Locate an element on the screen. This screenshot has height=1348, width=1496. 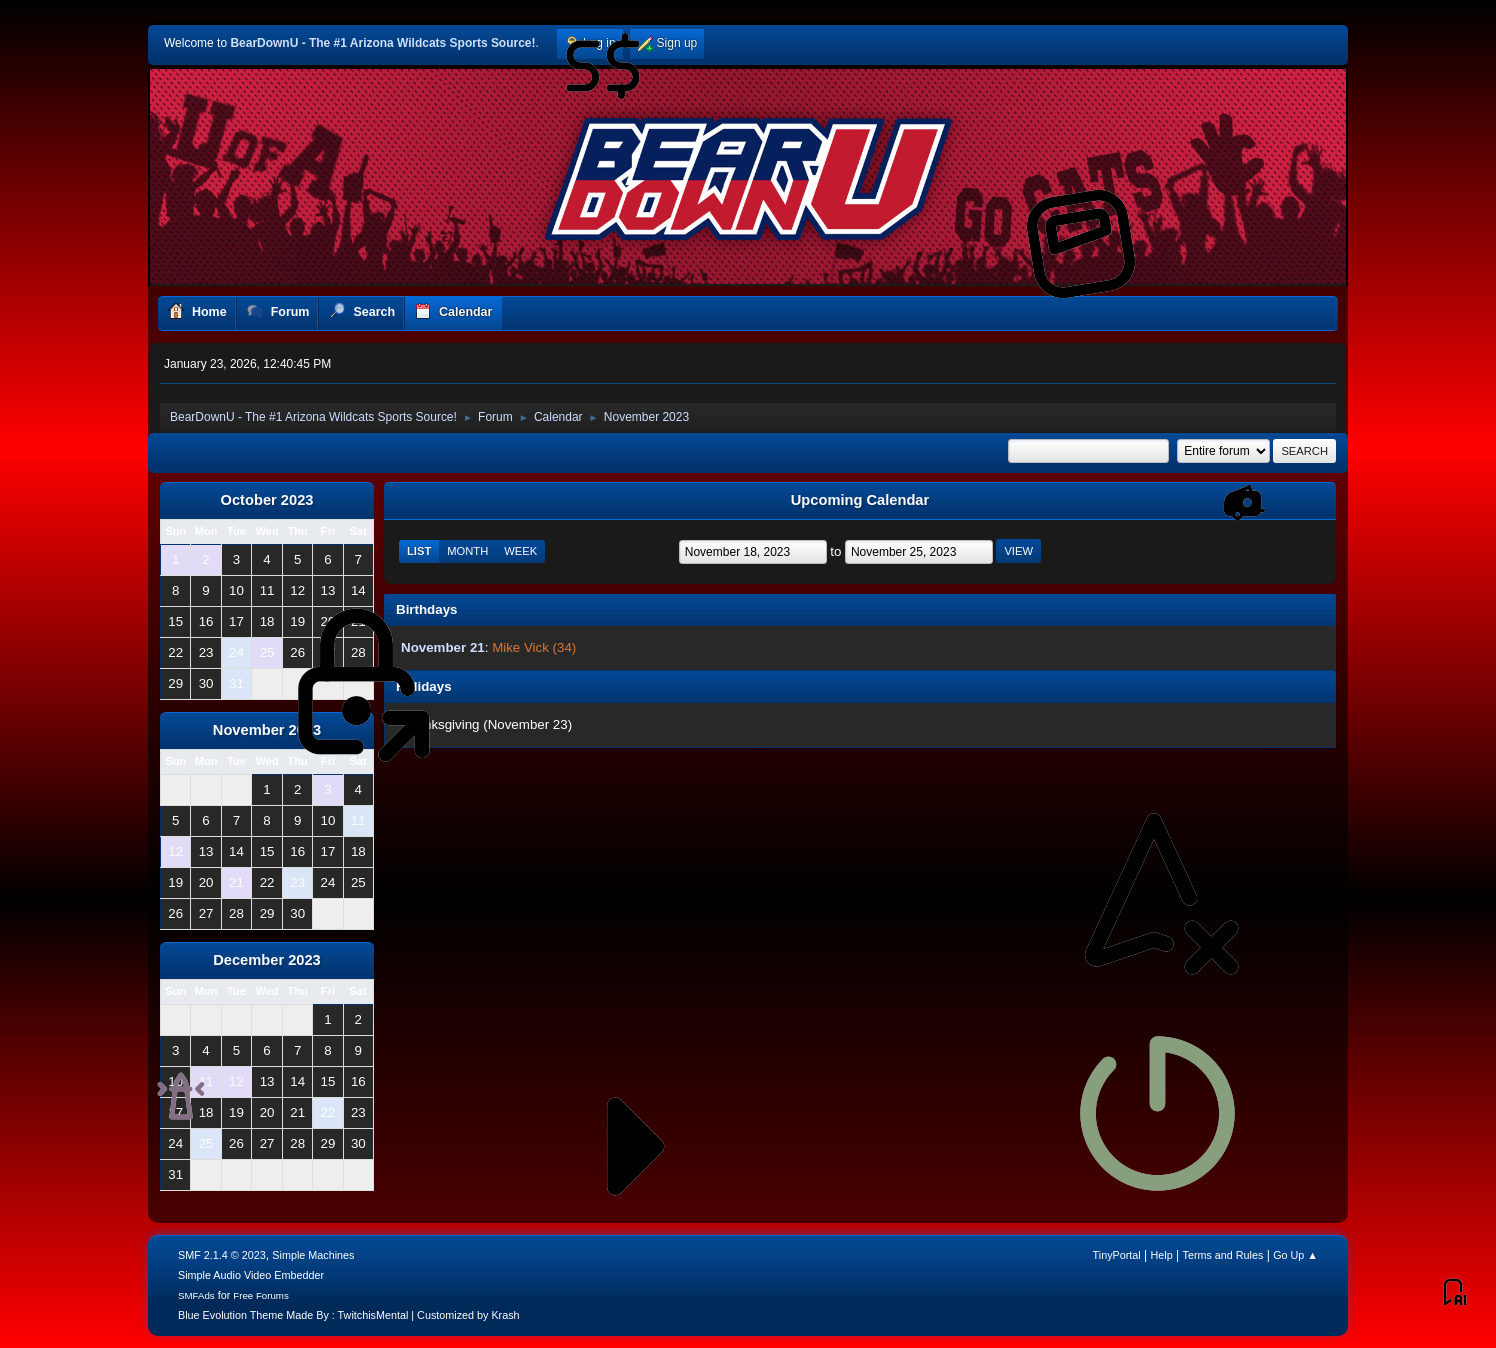
navigate to lighthouse or maritime location is located at coordinates (181, 1096).